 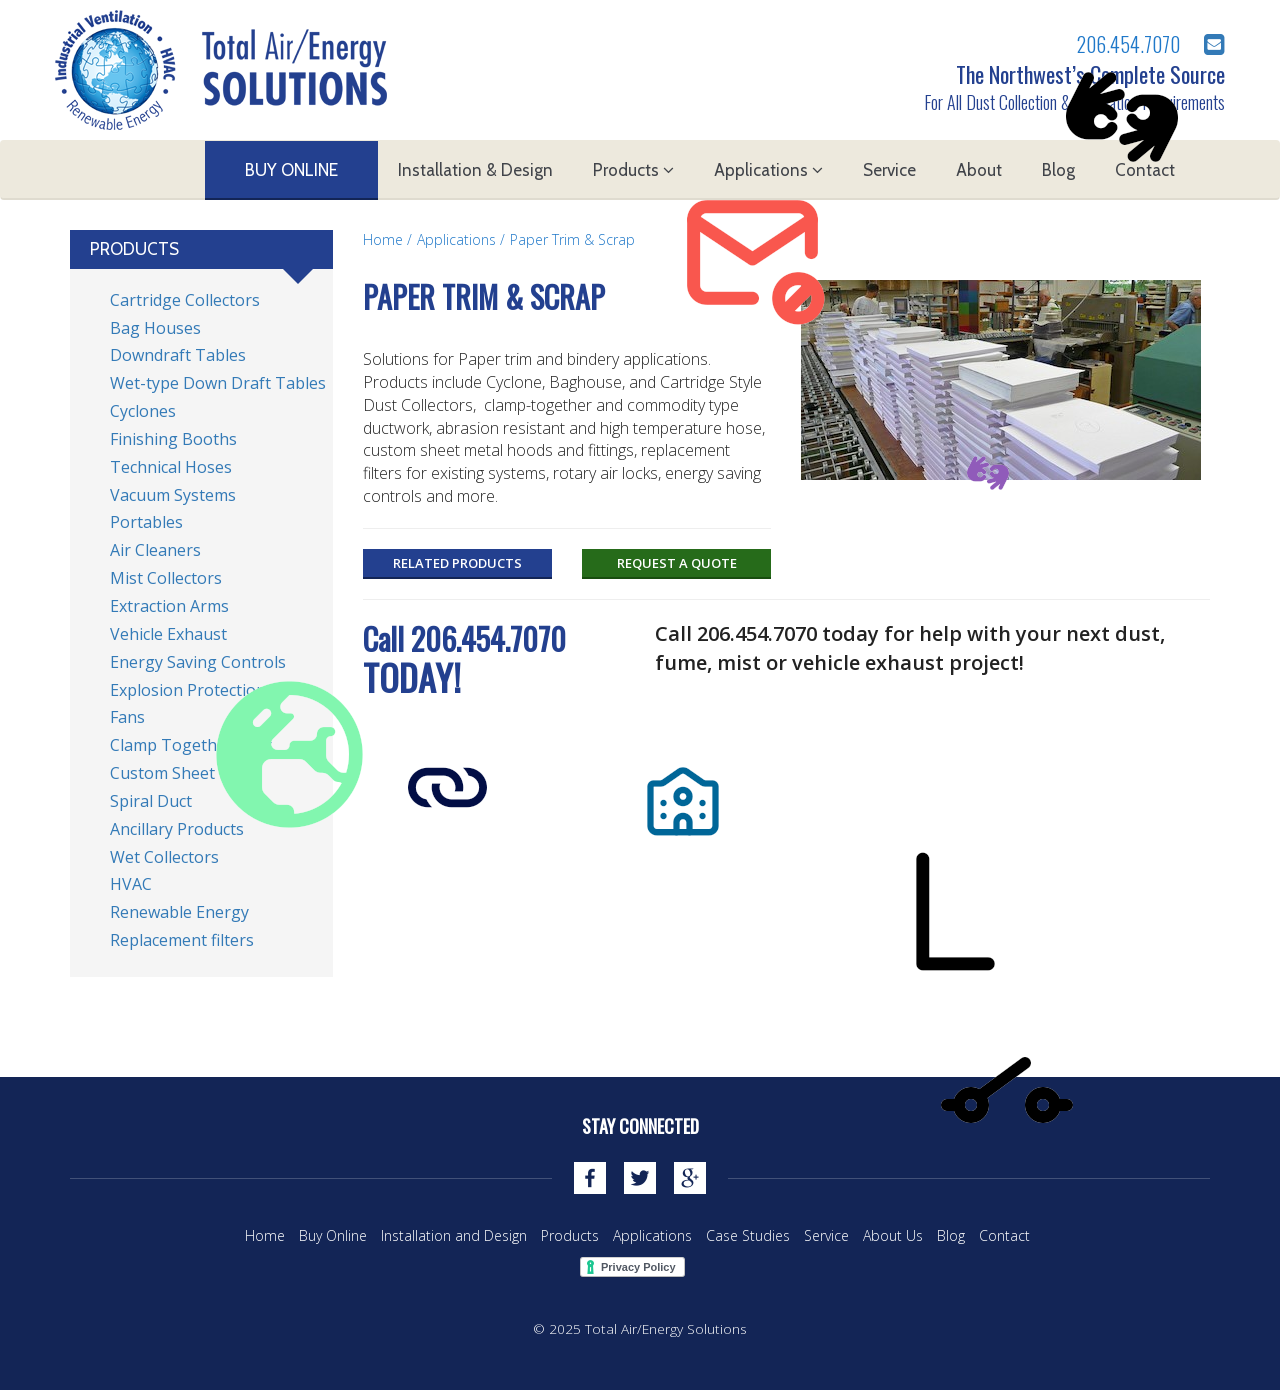 I want to click on cancel or unsend an email, so click(x=752, y=252).